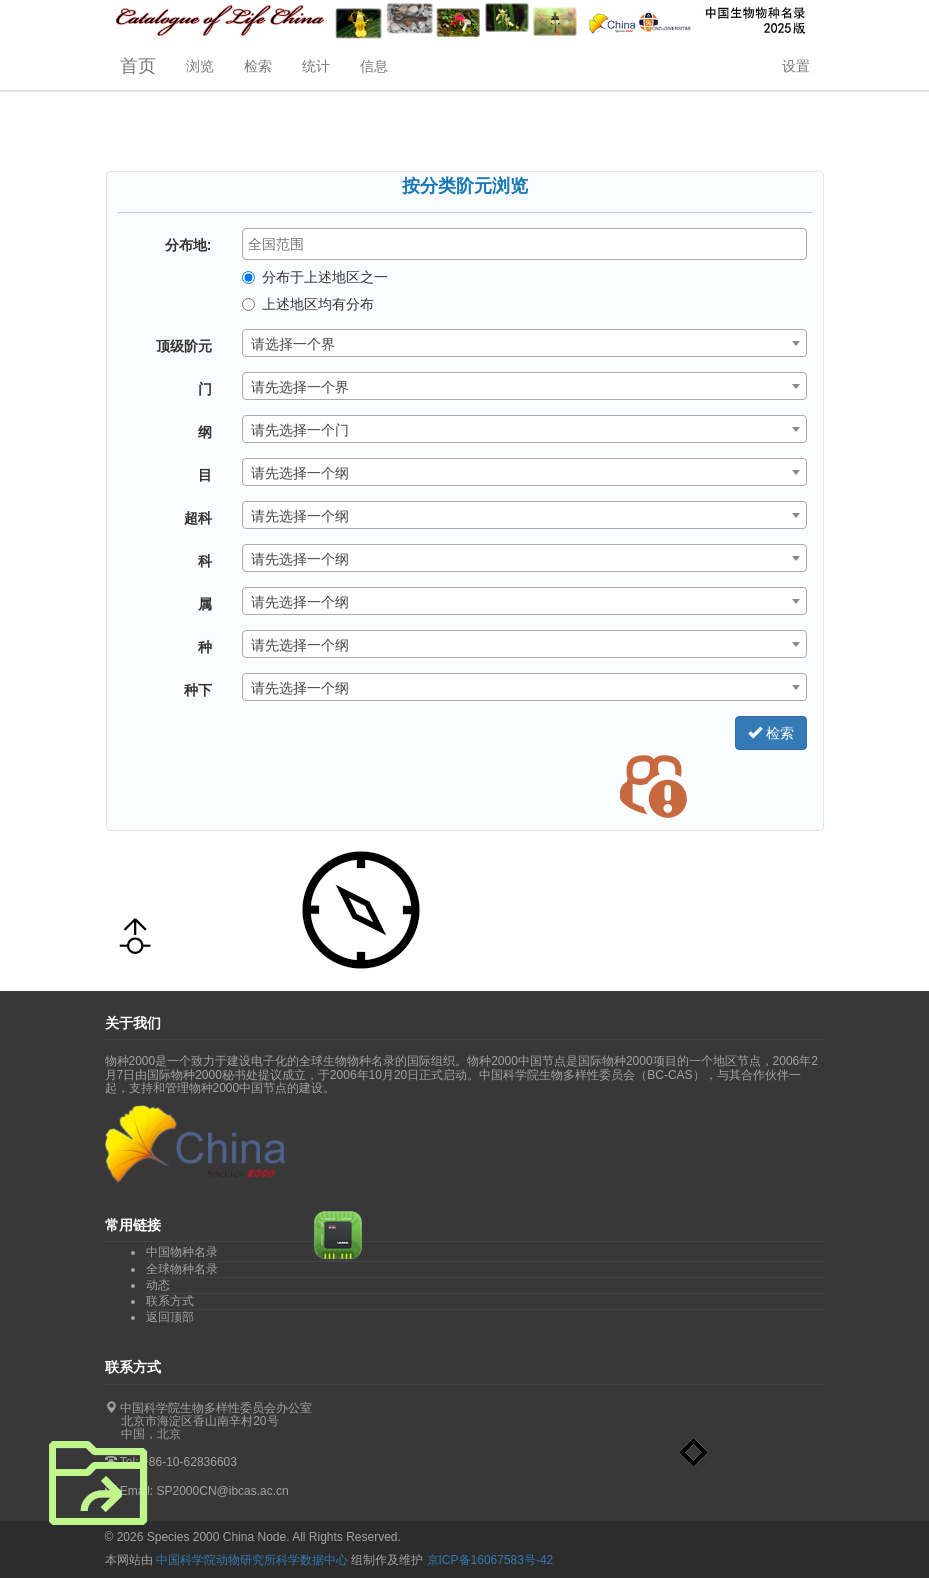 The width and height of the screenshot is (929, 1578). What do you see at coordinates (693, 1452) in the screenshot?
I see `unverified log breakpoint in debug mode` at bounding box center [693, 1452].